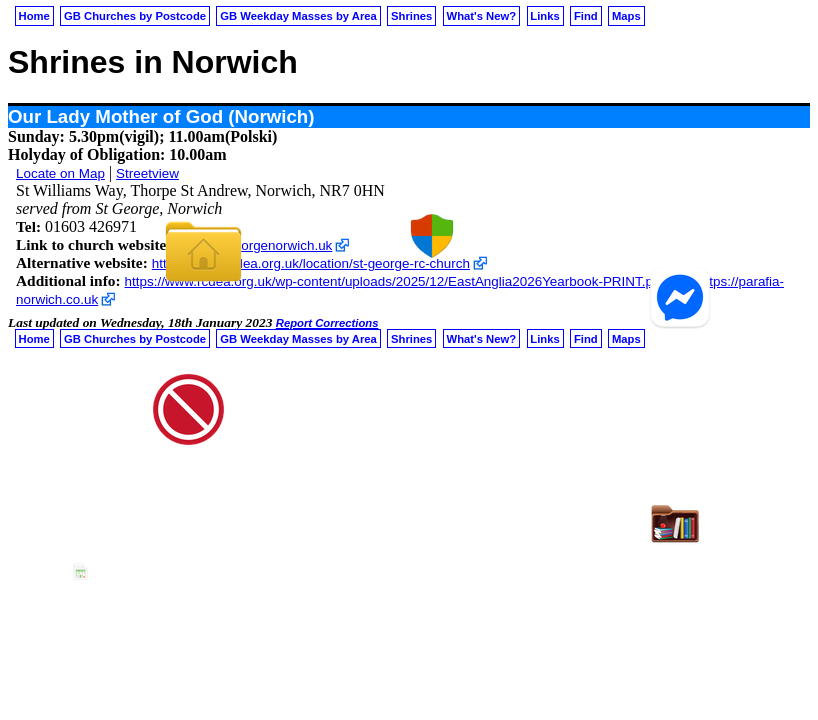  Describe the element at coordinates (675, 525) in the screenshot. I see `open your books or ebooks library folder` at that location.